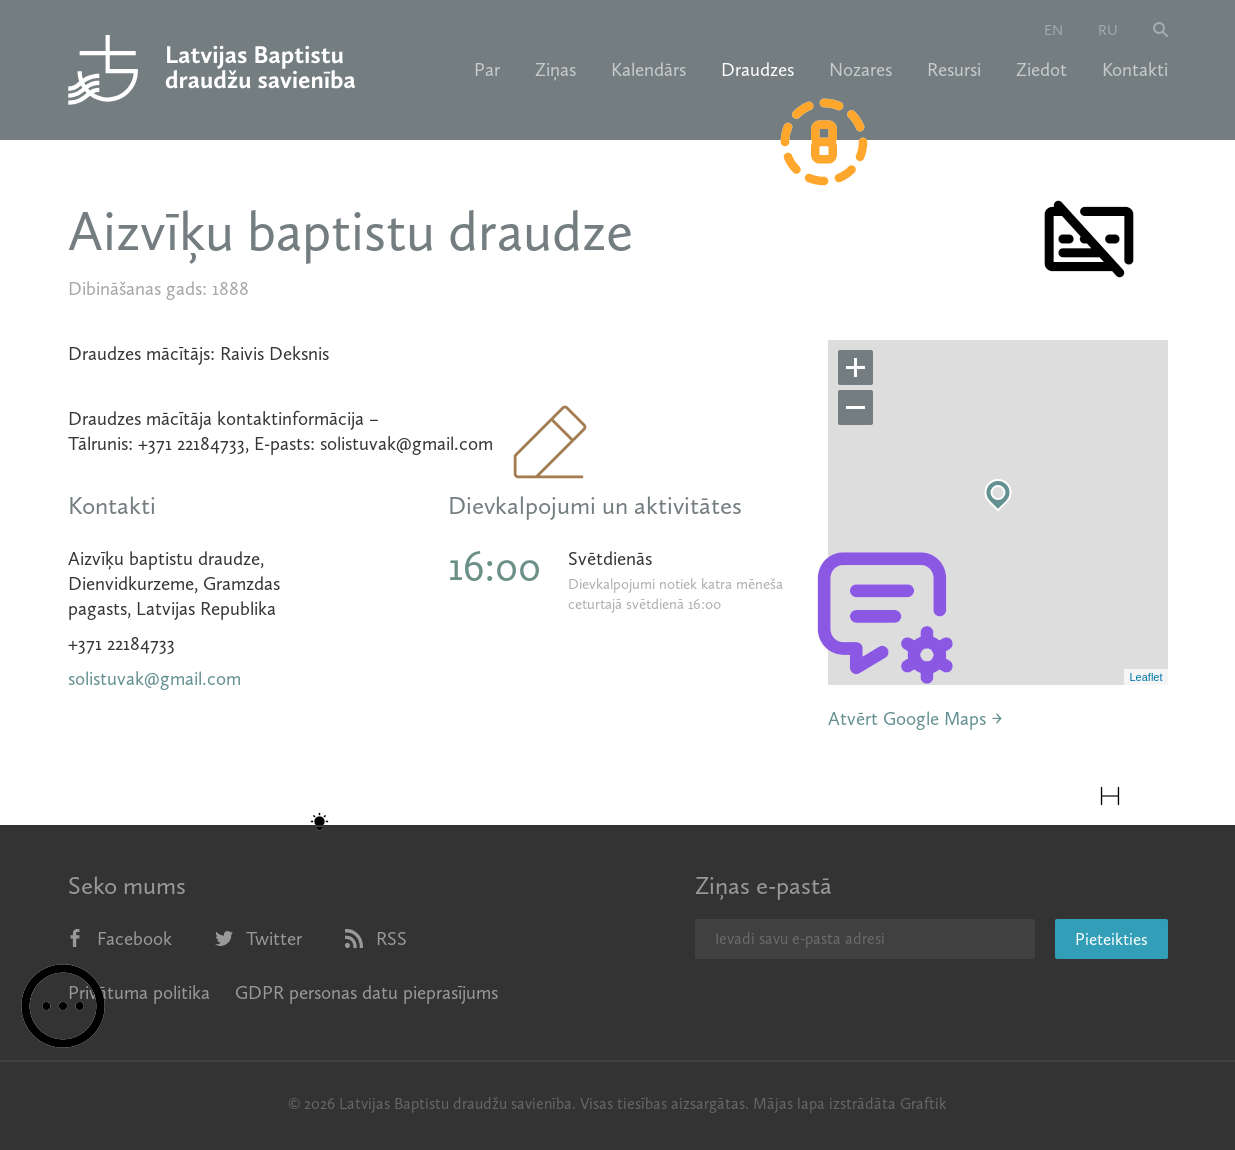 The image size is (1235, 1150). I want to click on disable subtitles or closed captions, so click(1089, 239).